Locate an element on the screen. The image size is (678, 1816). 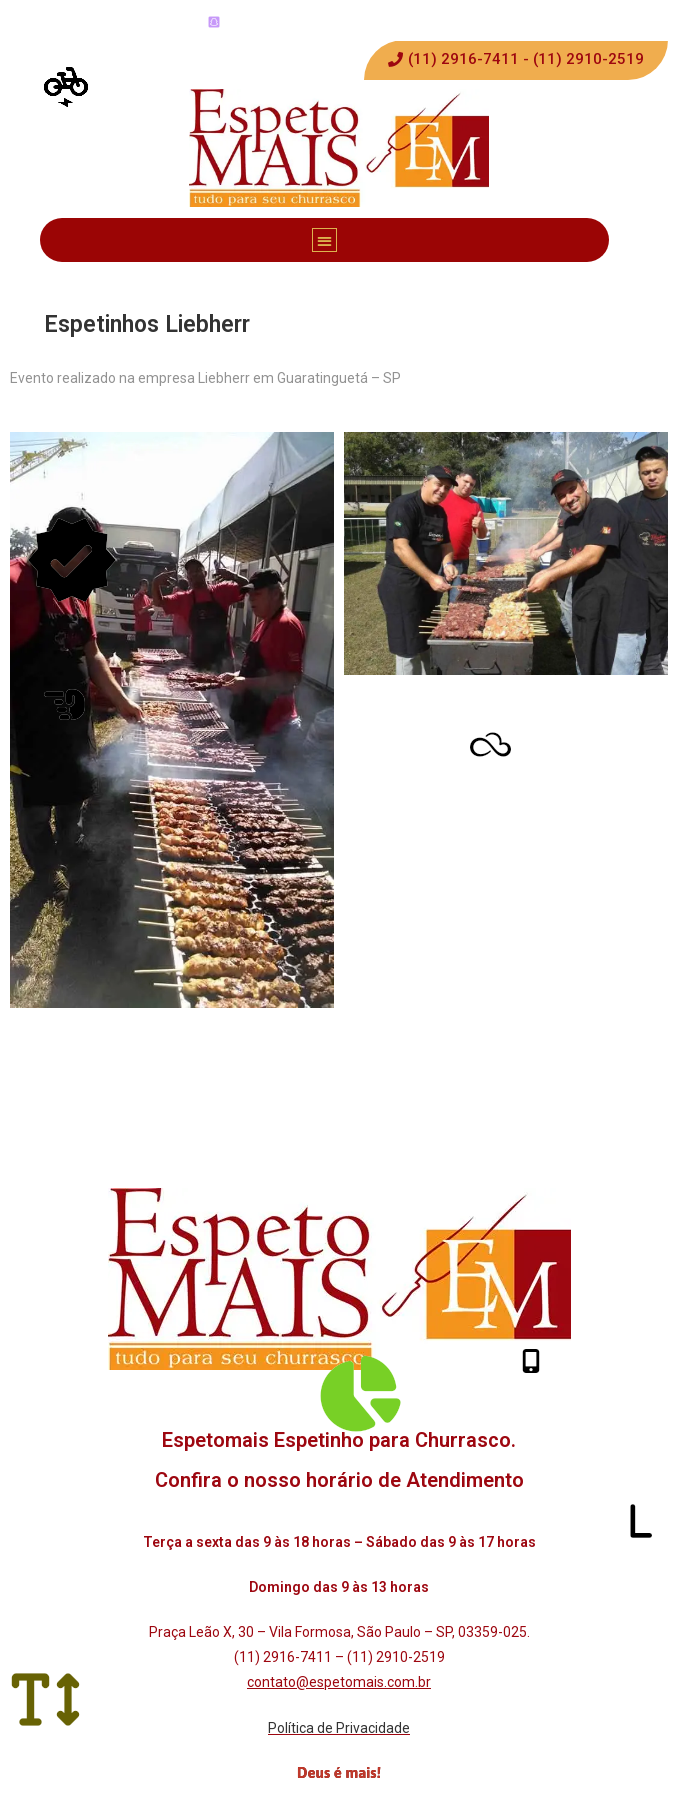
access mobile device settings is located at coordinates (531, 1361).